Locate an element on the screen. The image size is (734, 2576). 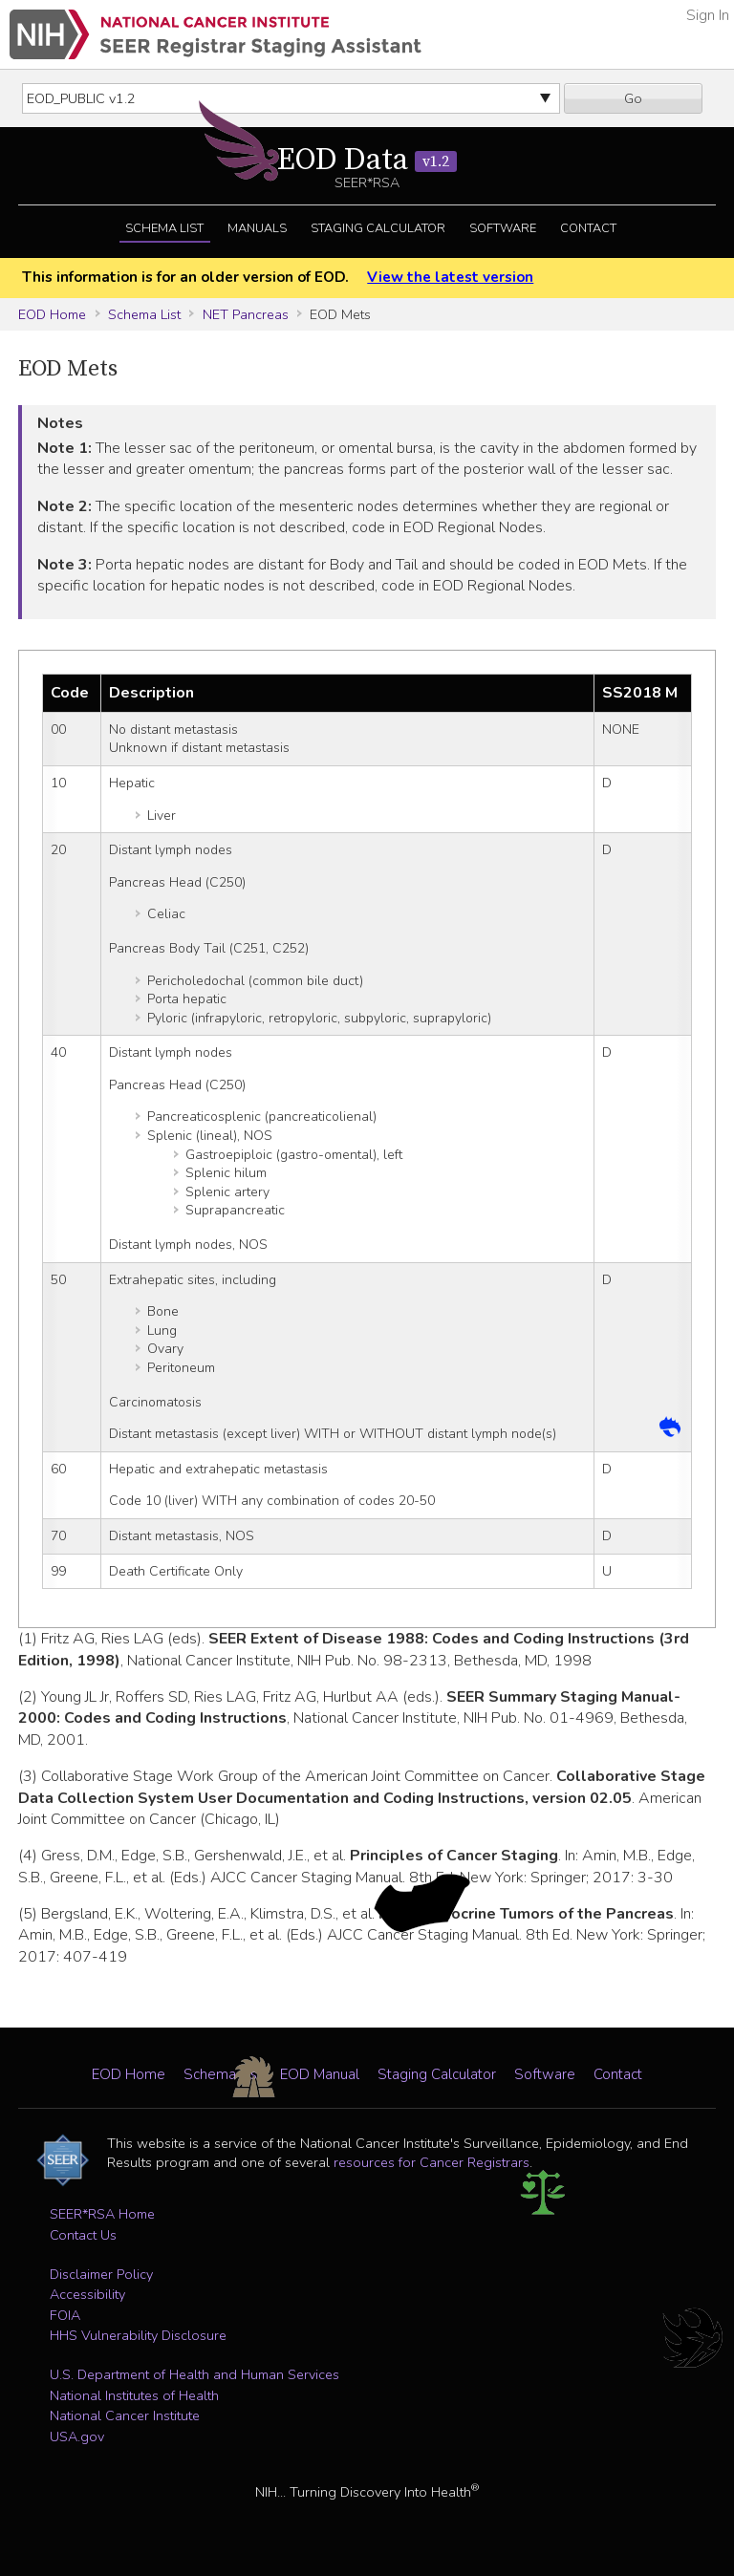
balance between love and nature is located at coordinates (543, 2192).